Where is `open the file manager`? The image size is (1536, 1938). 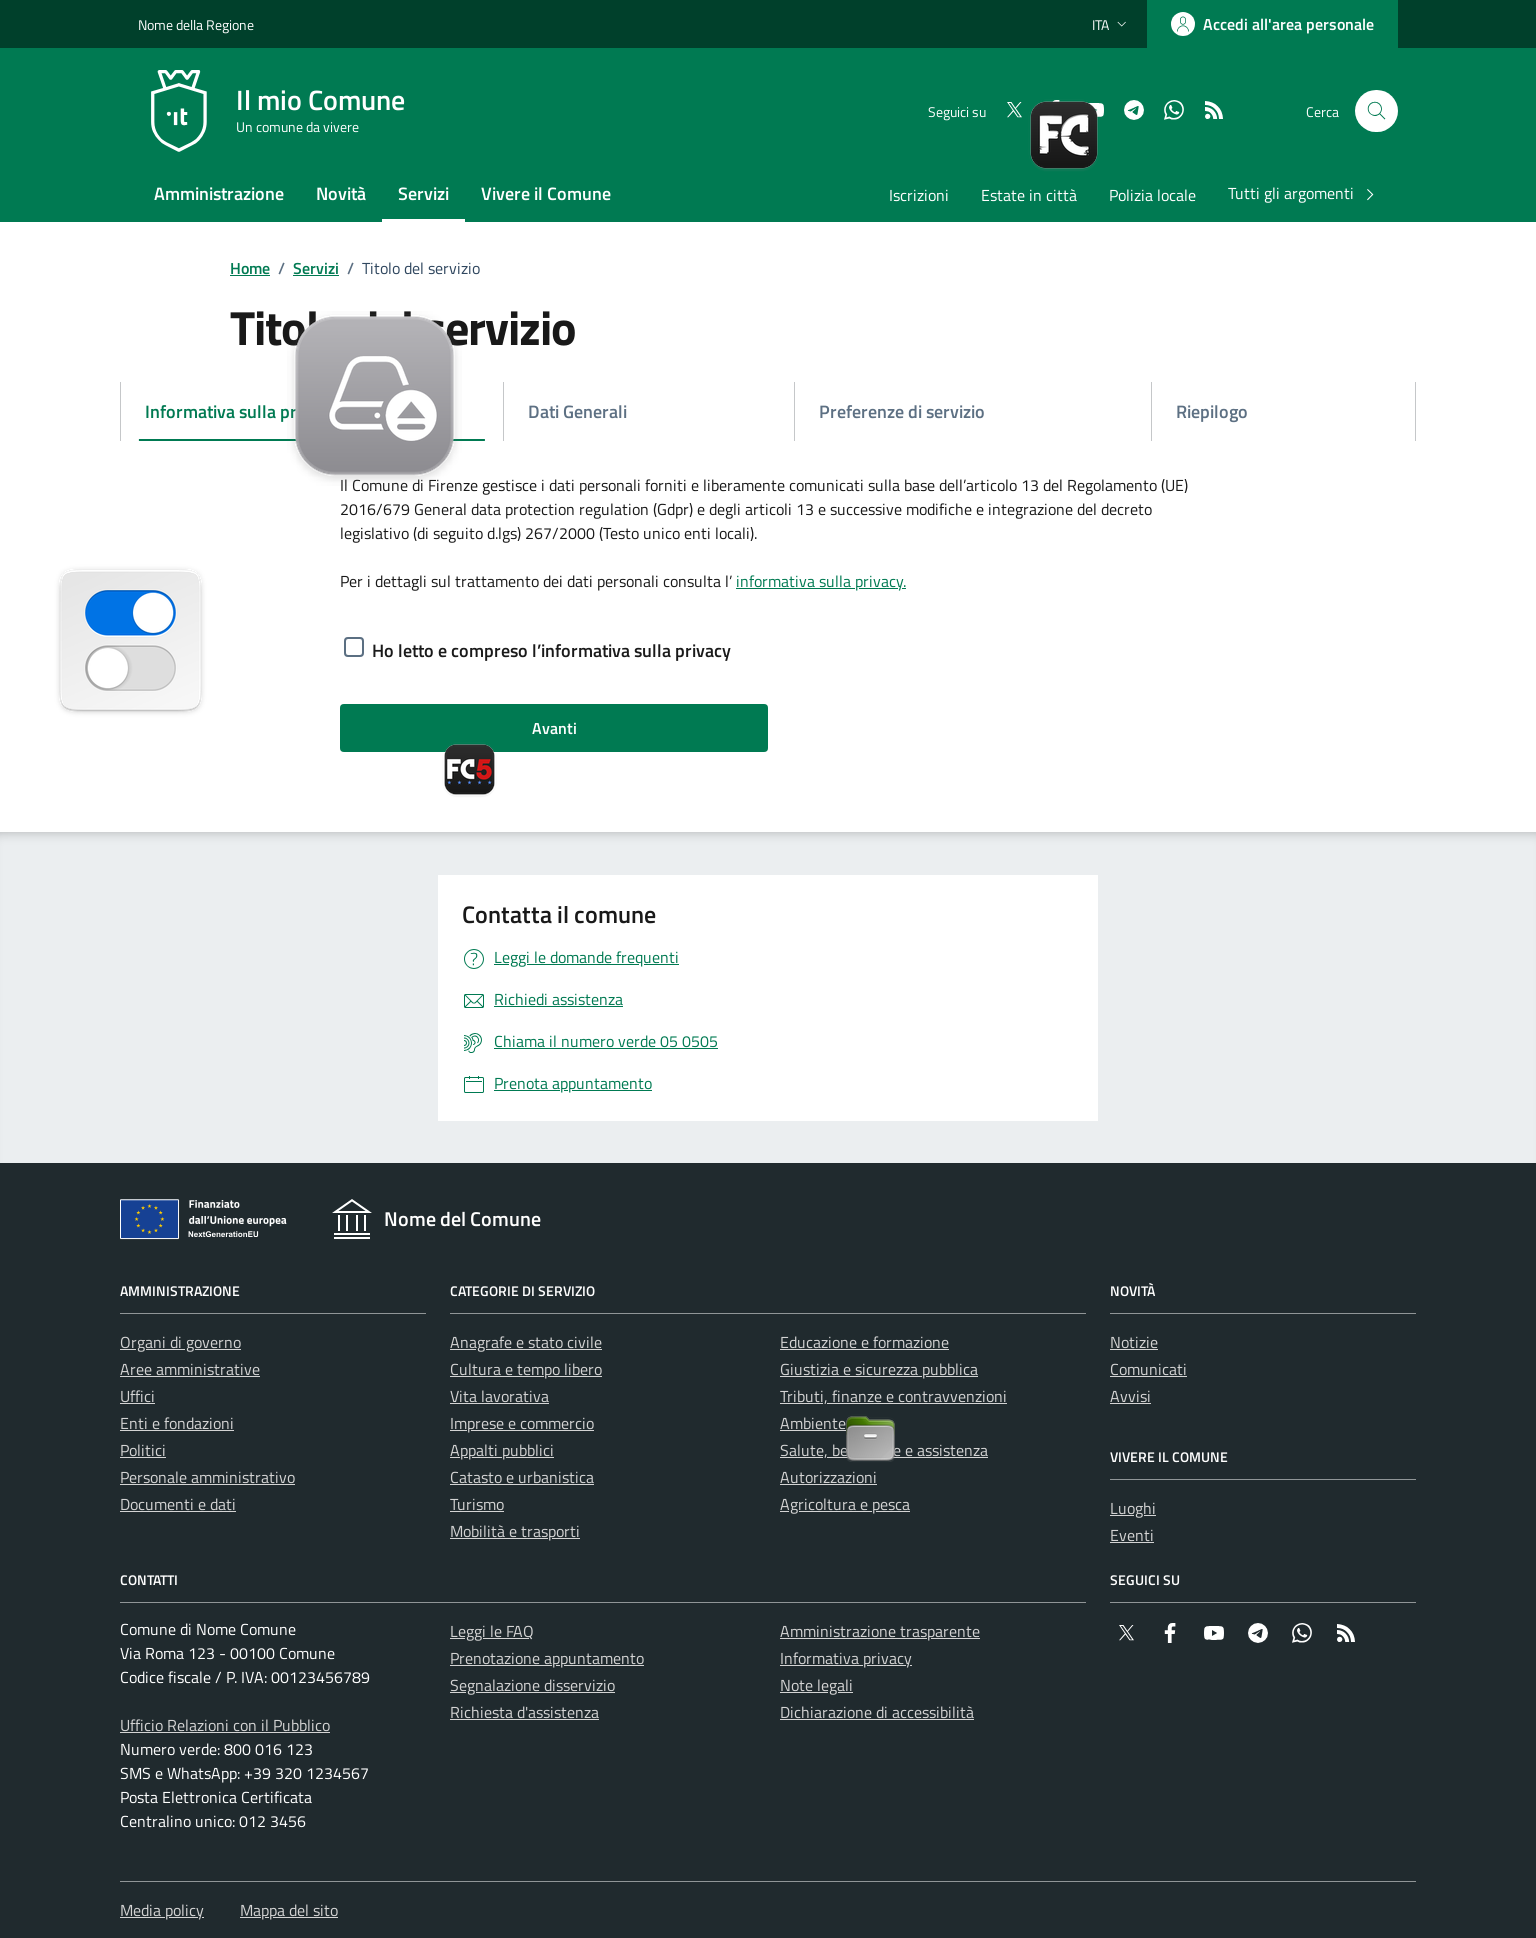
open the file manager is located at coordinates (870, 1438).